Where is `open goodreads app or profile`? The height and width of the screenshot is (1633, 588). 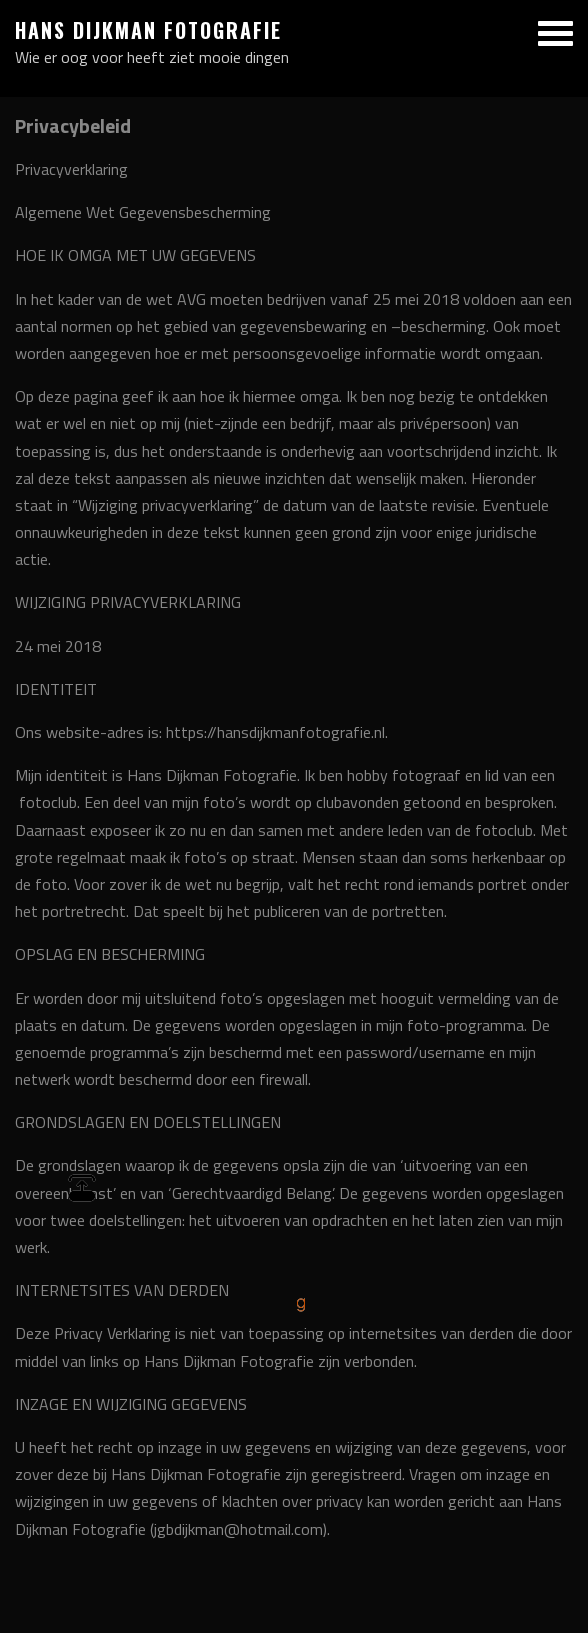 open goodreads app or profile is located at coordinates (301, 1305).